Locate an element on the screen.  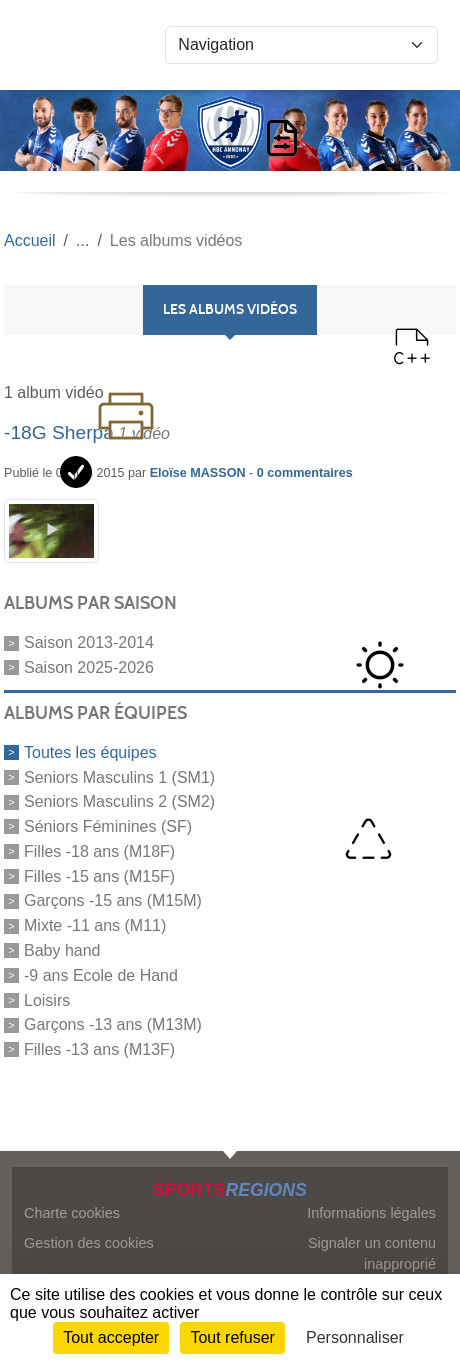
open a C++ source file is located at coordinates (412, 348).